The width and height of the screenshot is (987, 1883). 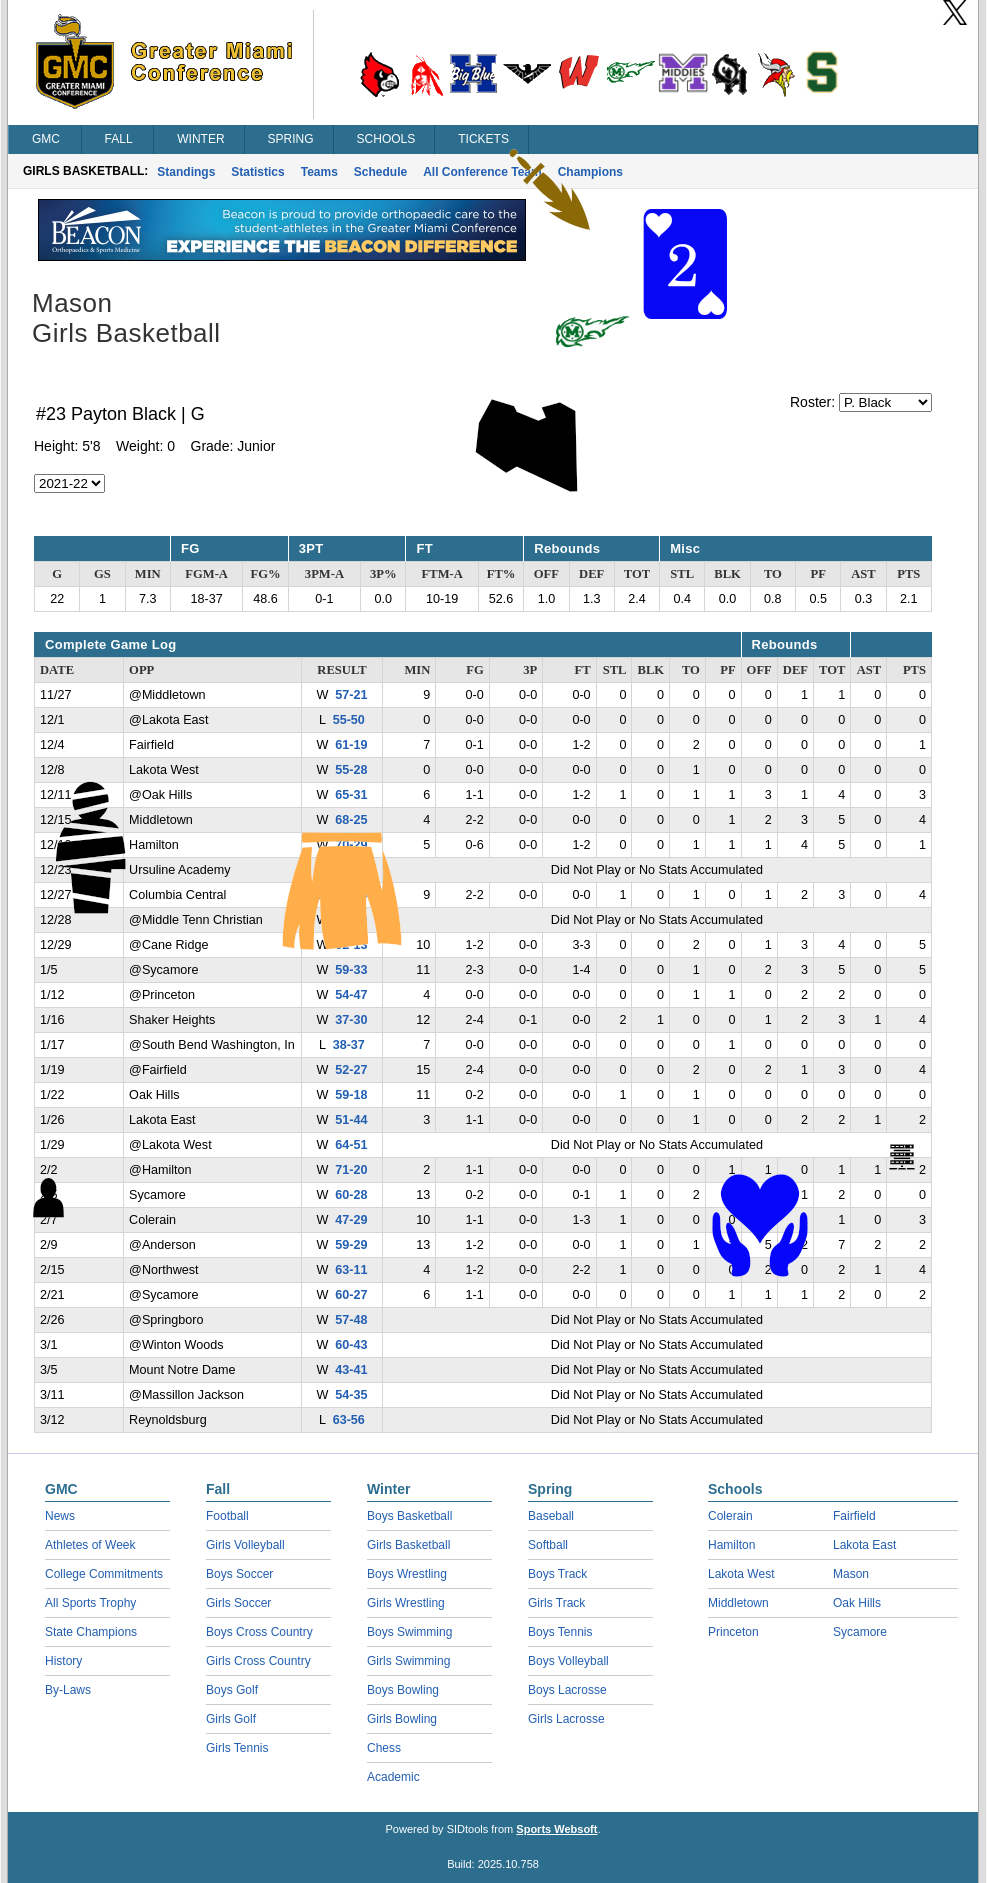 I want to click on indicates injured or wounded status, so click(x=92, y=847).